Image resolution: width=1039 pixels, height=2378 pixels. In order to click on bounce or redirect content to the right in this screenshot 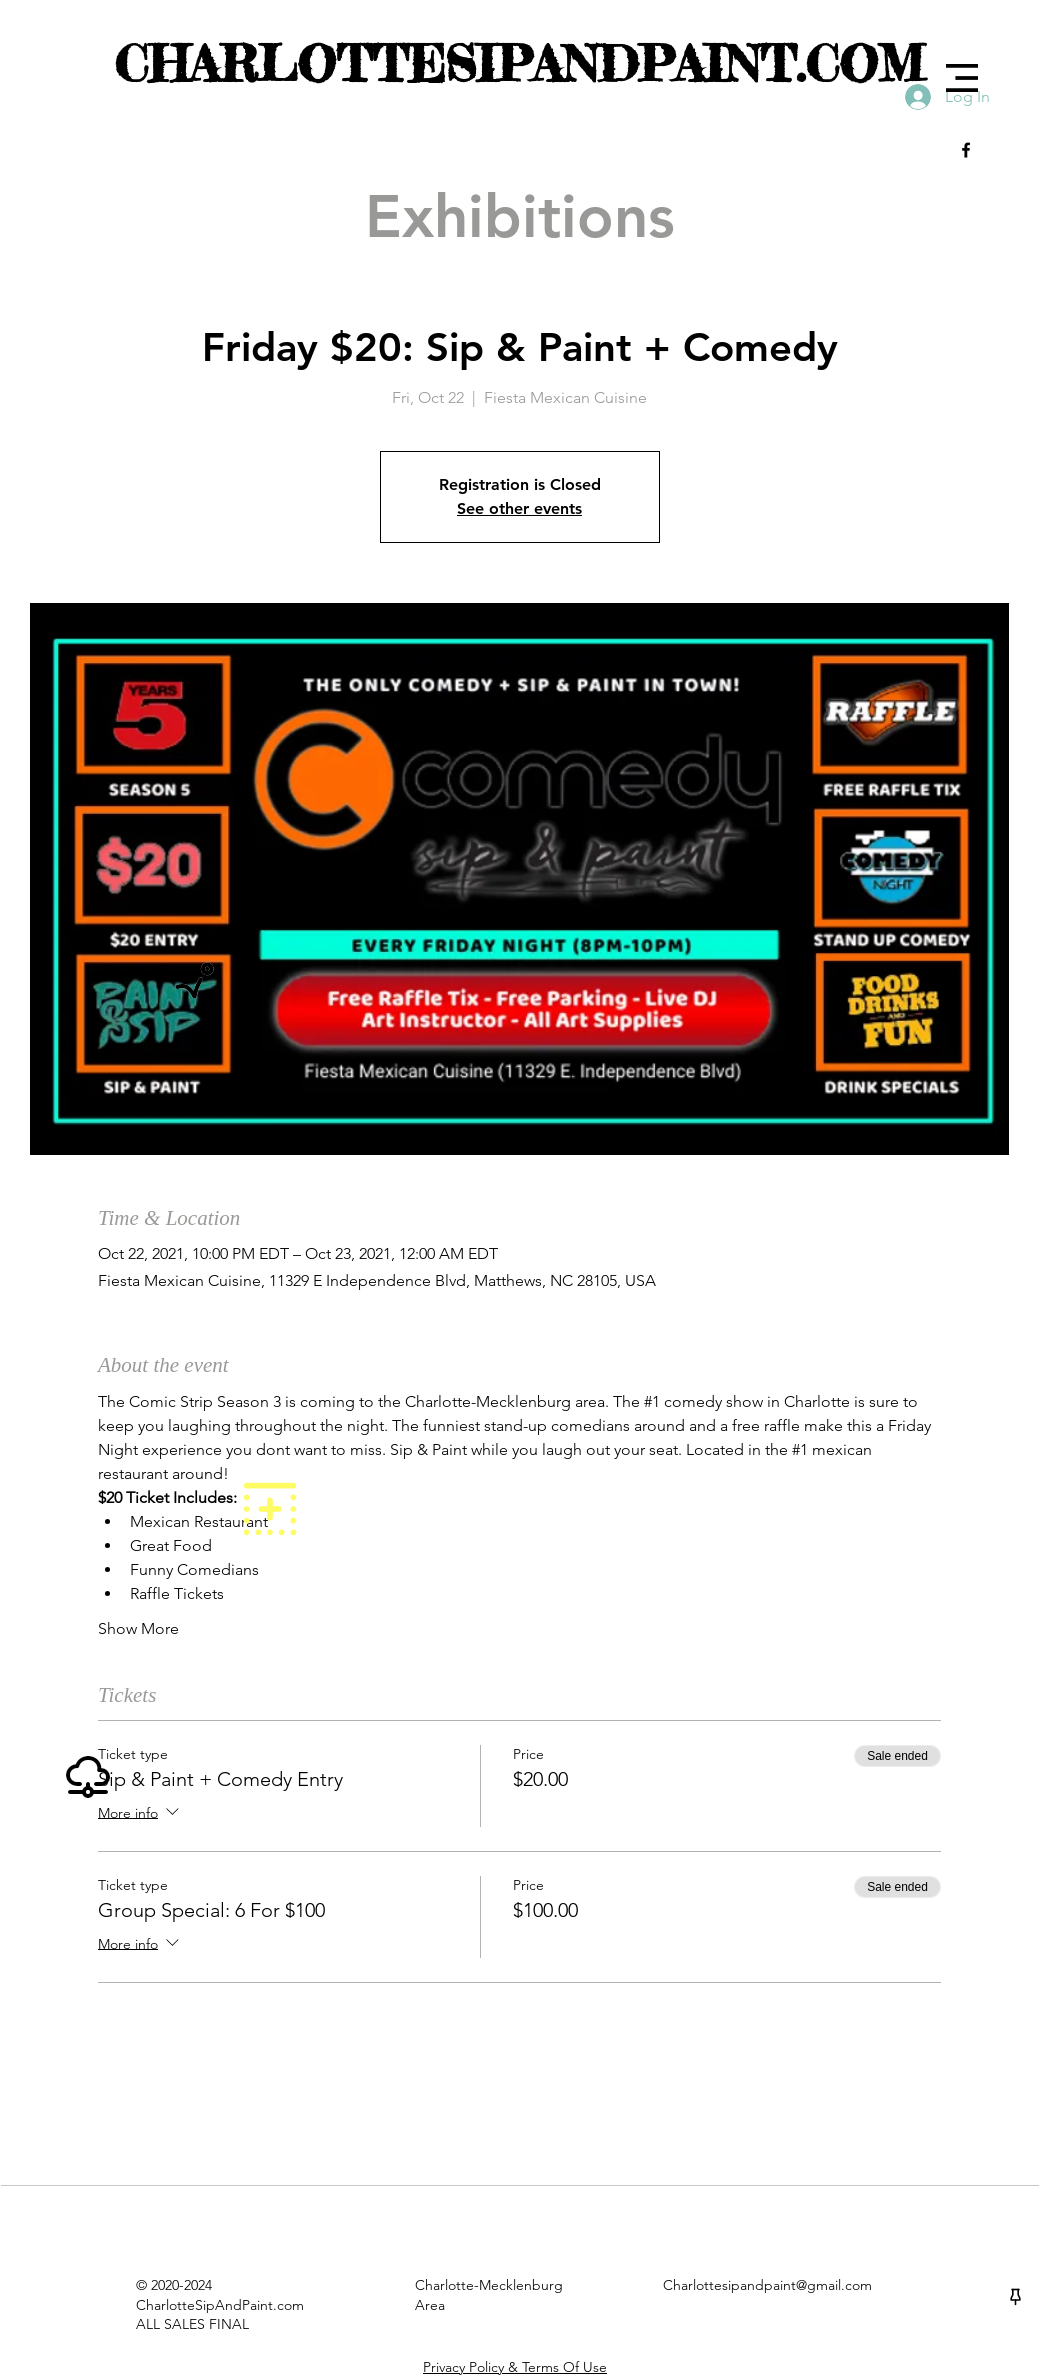, I will do `click(194, 979)`.